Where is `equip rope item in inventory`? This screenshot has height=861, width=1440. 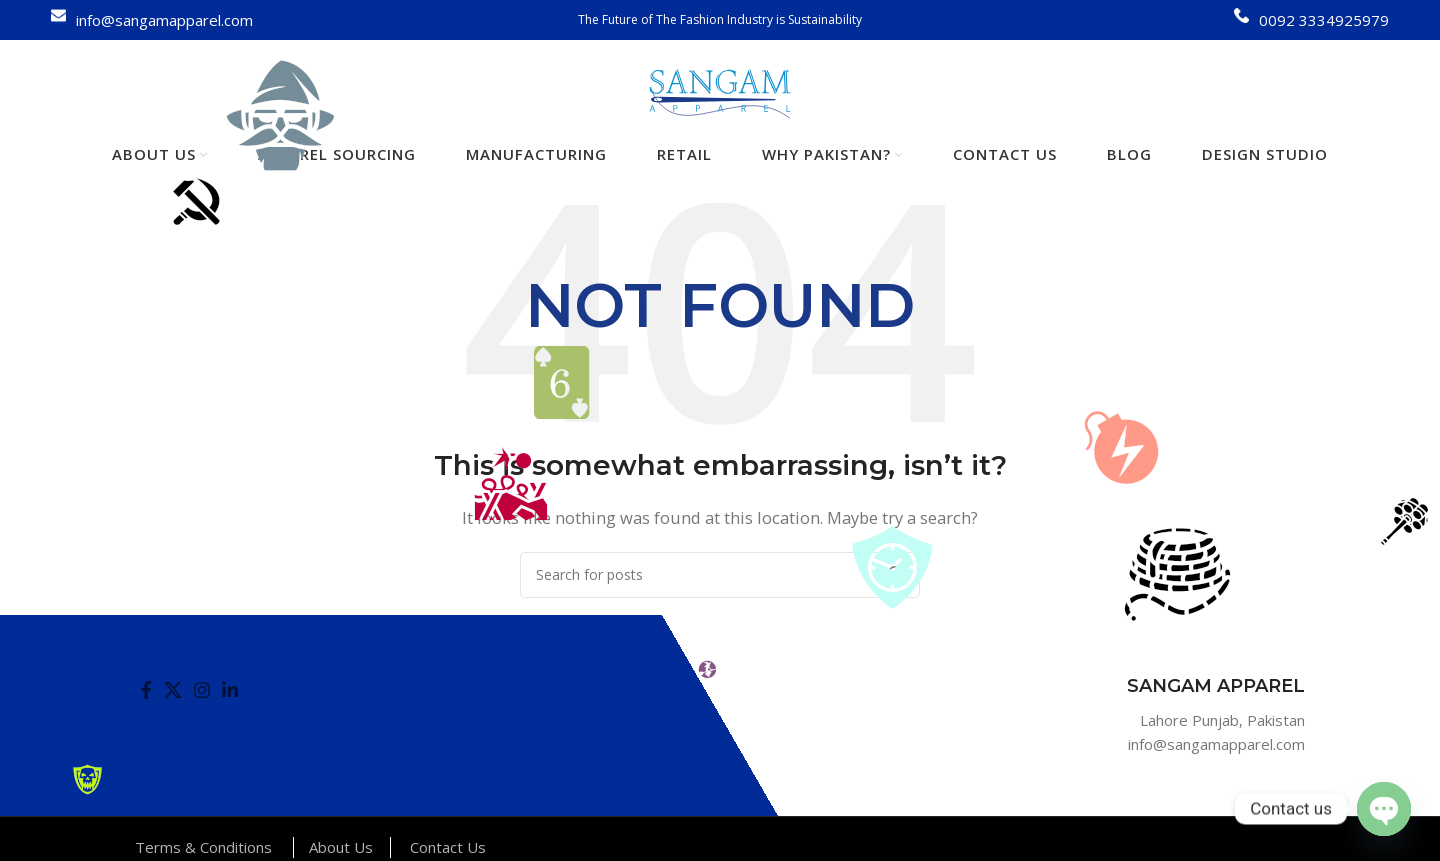
equip rope item in inventory is located at coordinates (1177, 574).